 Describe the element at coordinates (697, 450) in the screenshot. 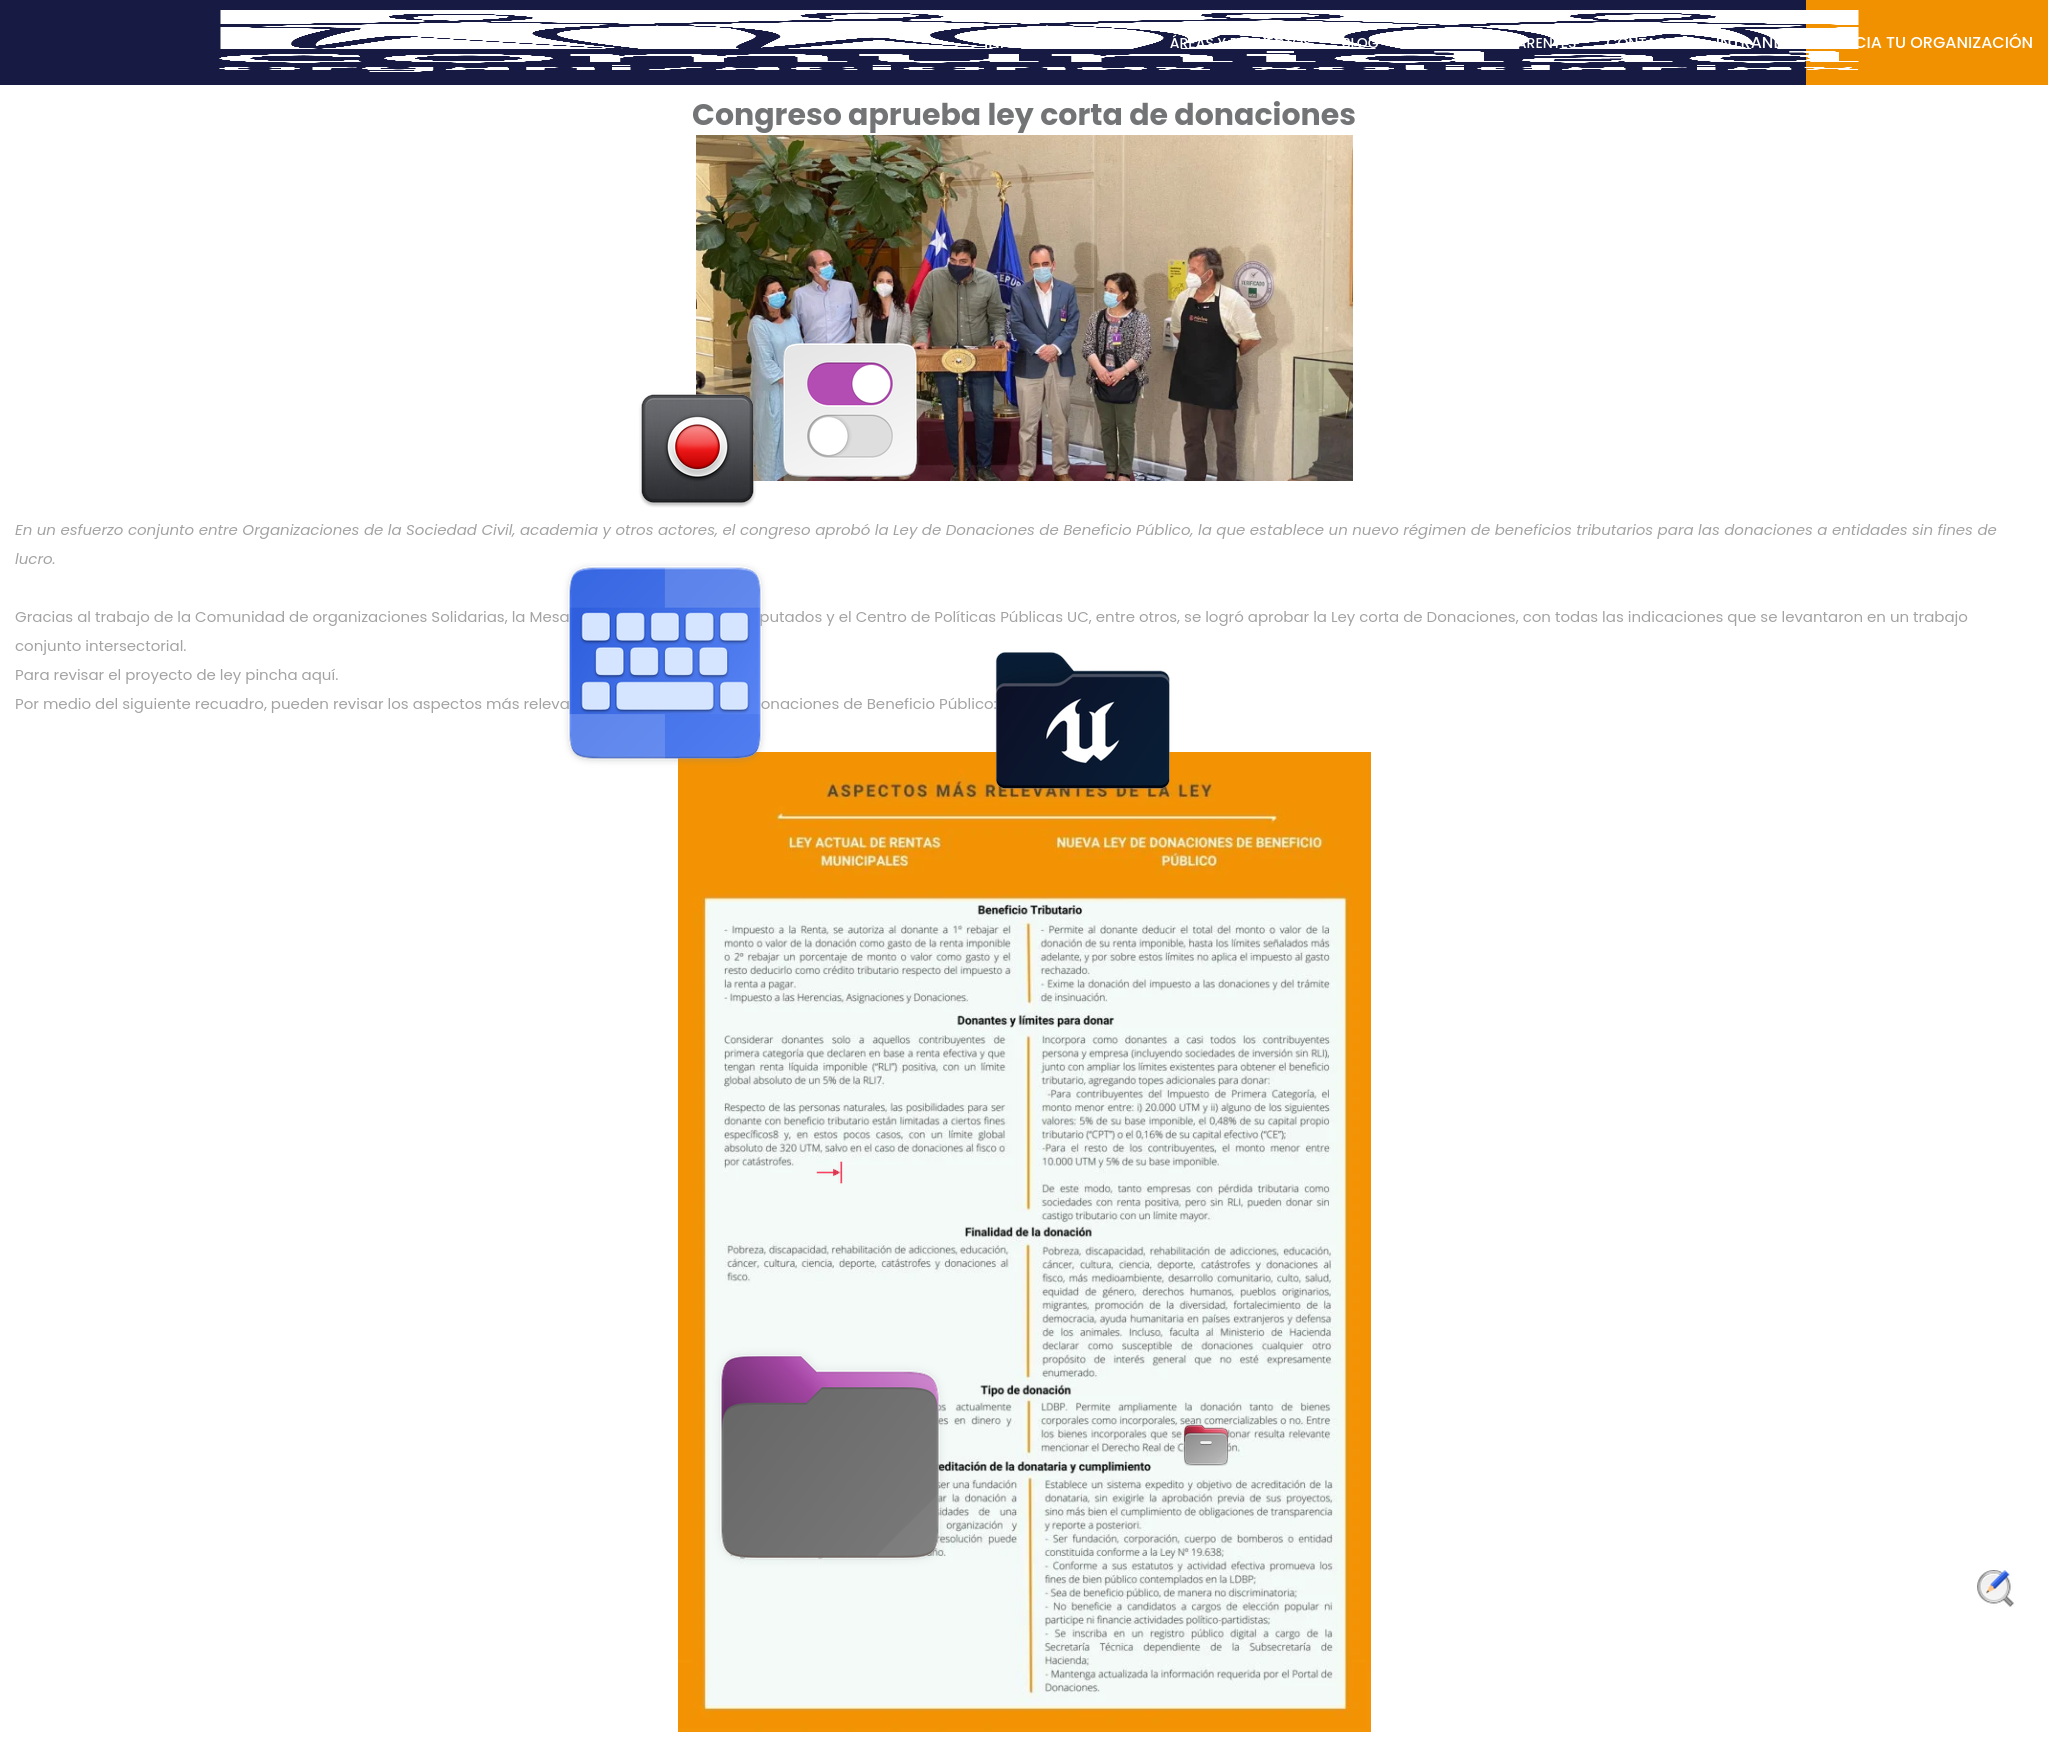

I see `view notifications and alerts` at that location.